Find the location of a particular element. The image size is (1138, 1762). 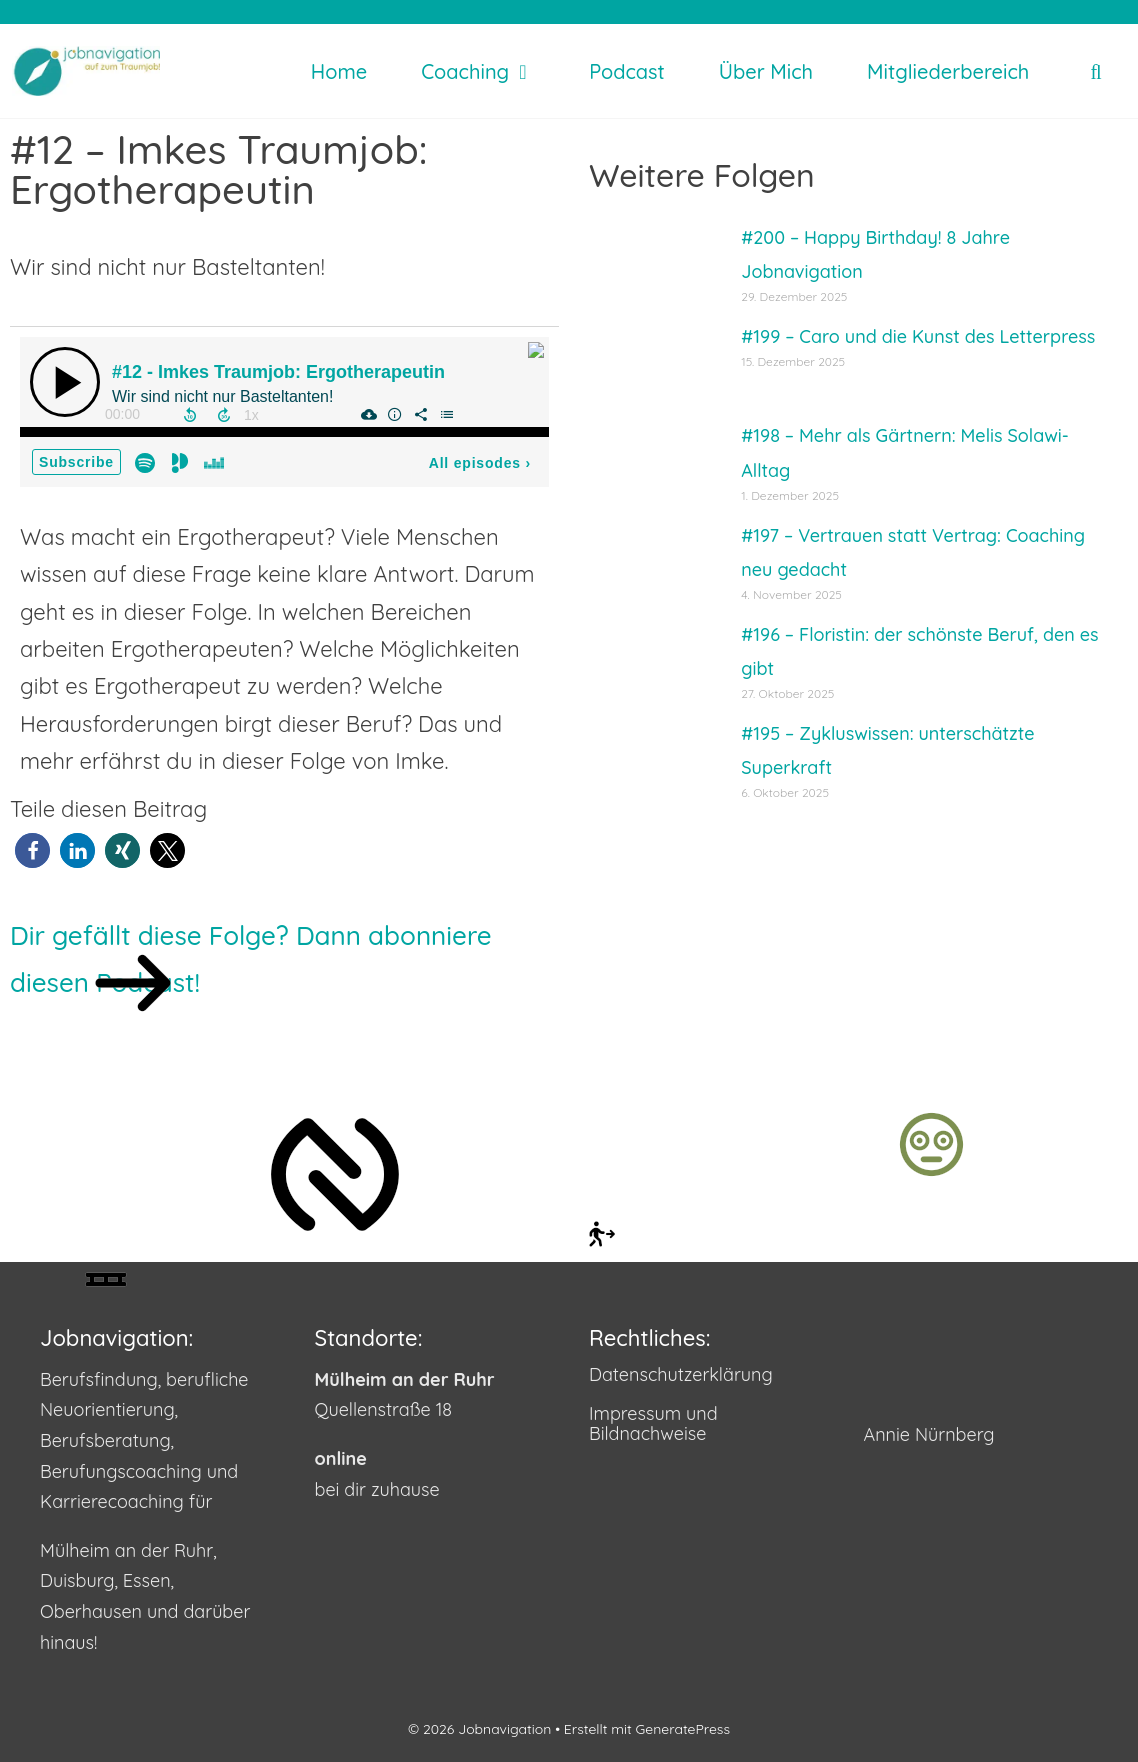

react with embarrassment or surprise is located at coordinates (931, 1144).